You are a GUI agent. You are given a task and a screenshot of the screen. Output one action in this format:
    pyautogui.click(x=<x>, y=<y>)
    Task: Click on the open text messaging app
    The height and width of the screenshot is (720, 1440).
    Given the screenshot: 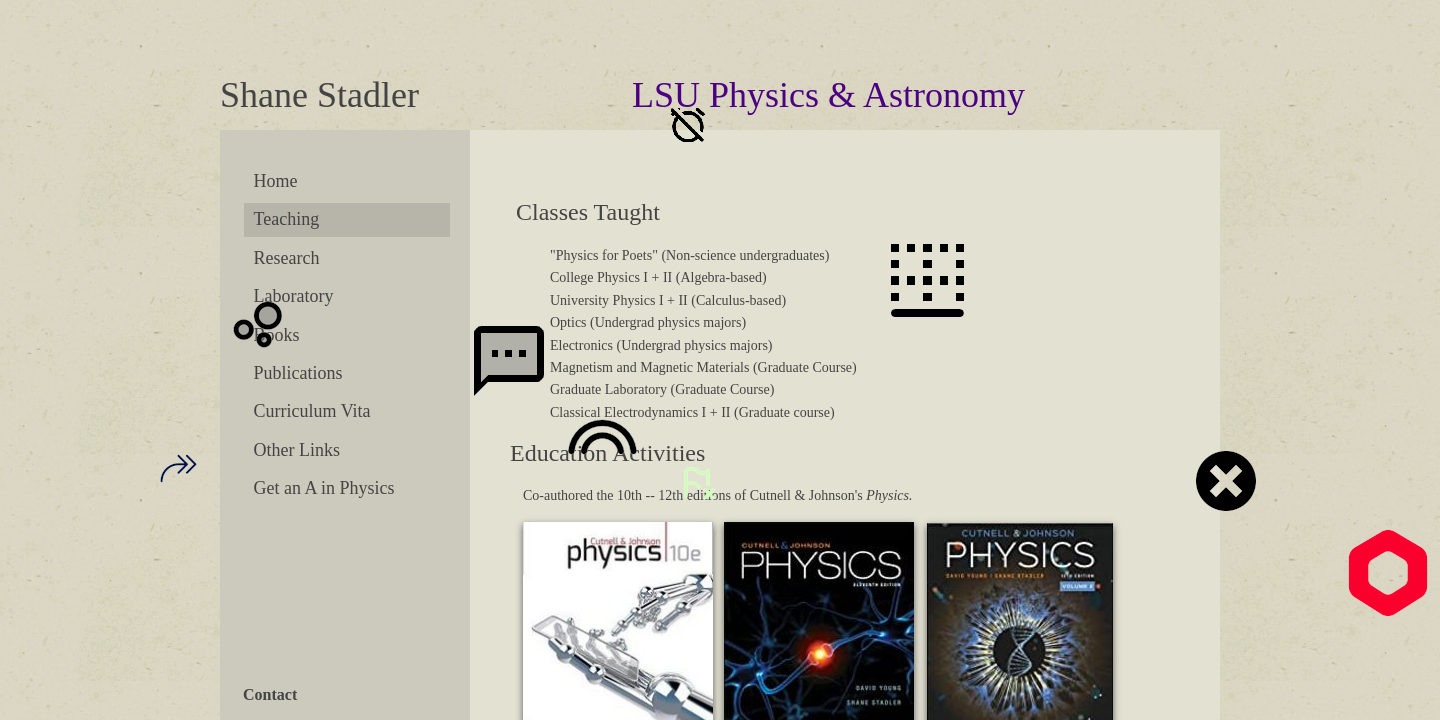 What is the action you would take?
    pyautogui.click(x=509, y=361)
    